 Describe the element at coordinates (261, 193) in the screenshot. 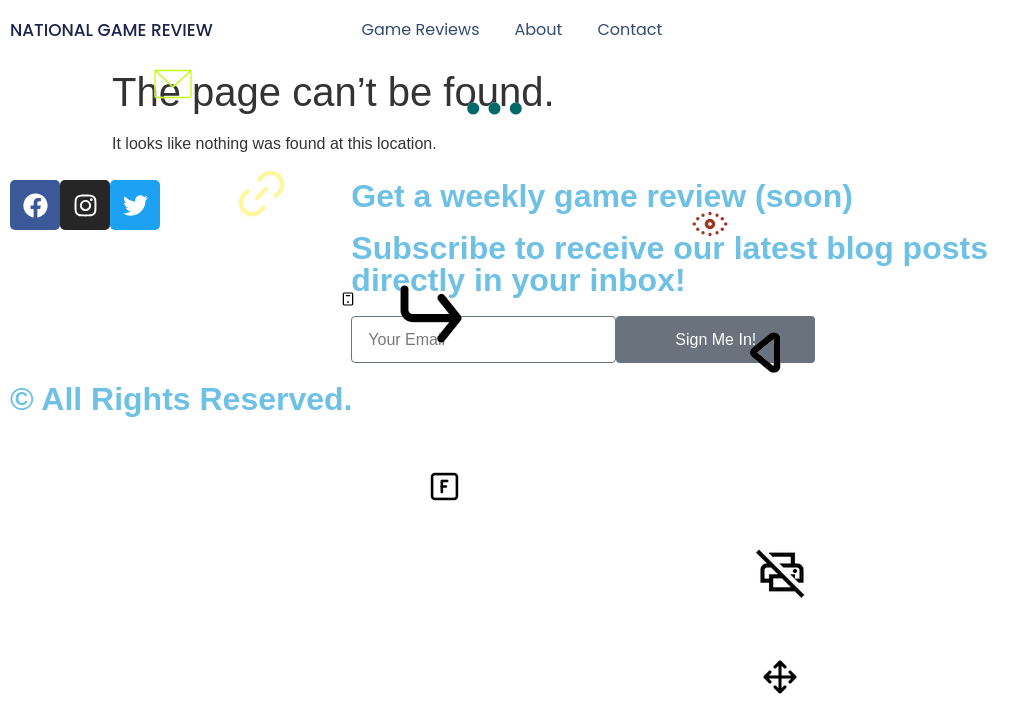

I see `copy or share a link` at that location.